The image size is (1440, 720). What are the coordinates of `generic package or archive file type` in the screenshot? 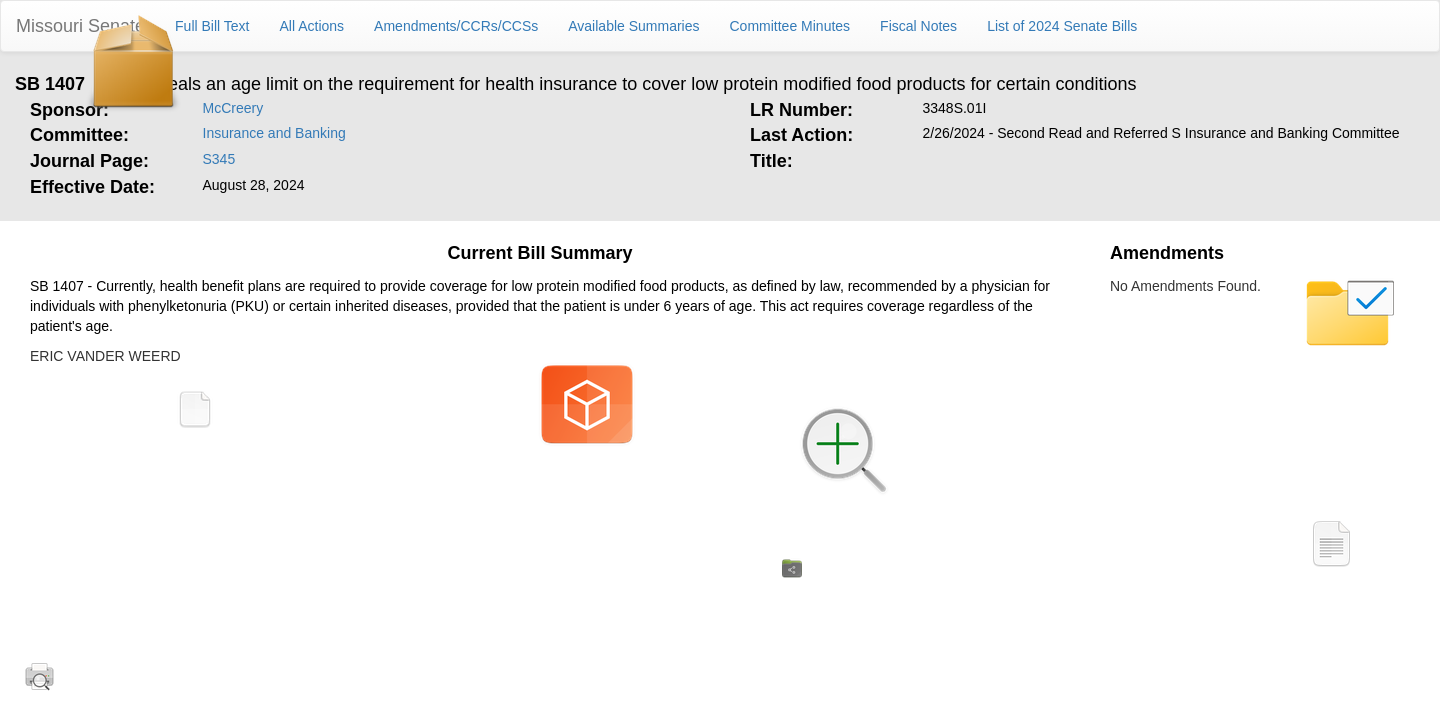 It's located at (132, 63).